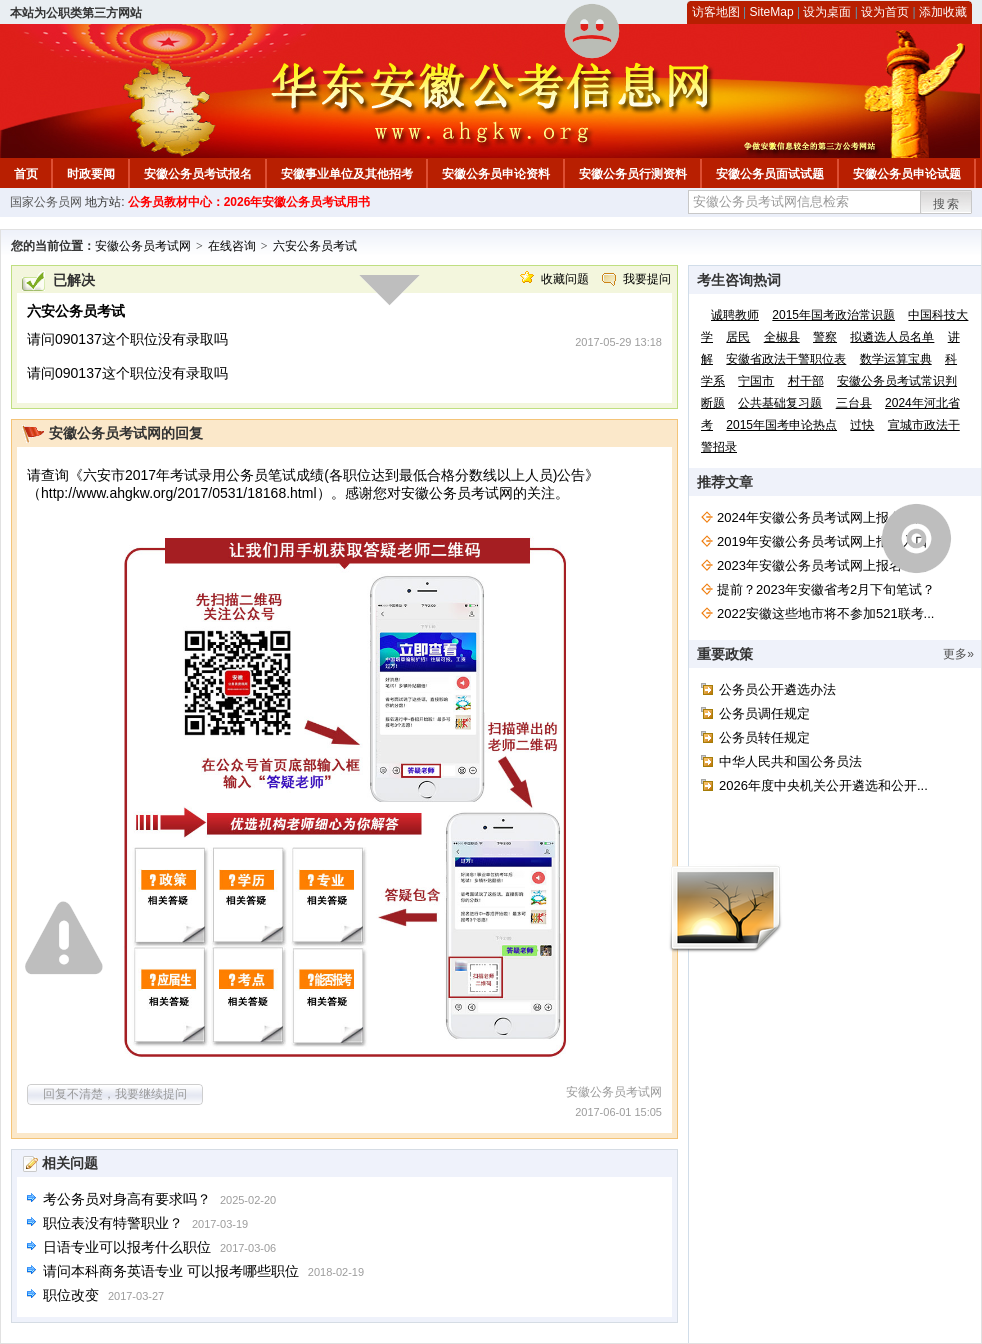 This screenshot has width=982, height=1344. What do you see at coordinates (725, 910) in the screenshot?
I see `indicates an image file type` at bounding box center [725, 910].